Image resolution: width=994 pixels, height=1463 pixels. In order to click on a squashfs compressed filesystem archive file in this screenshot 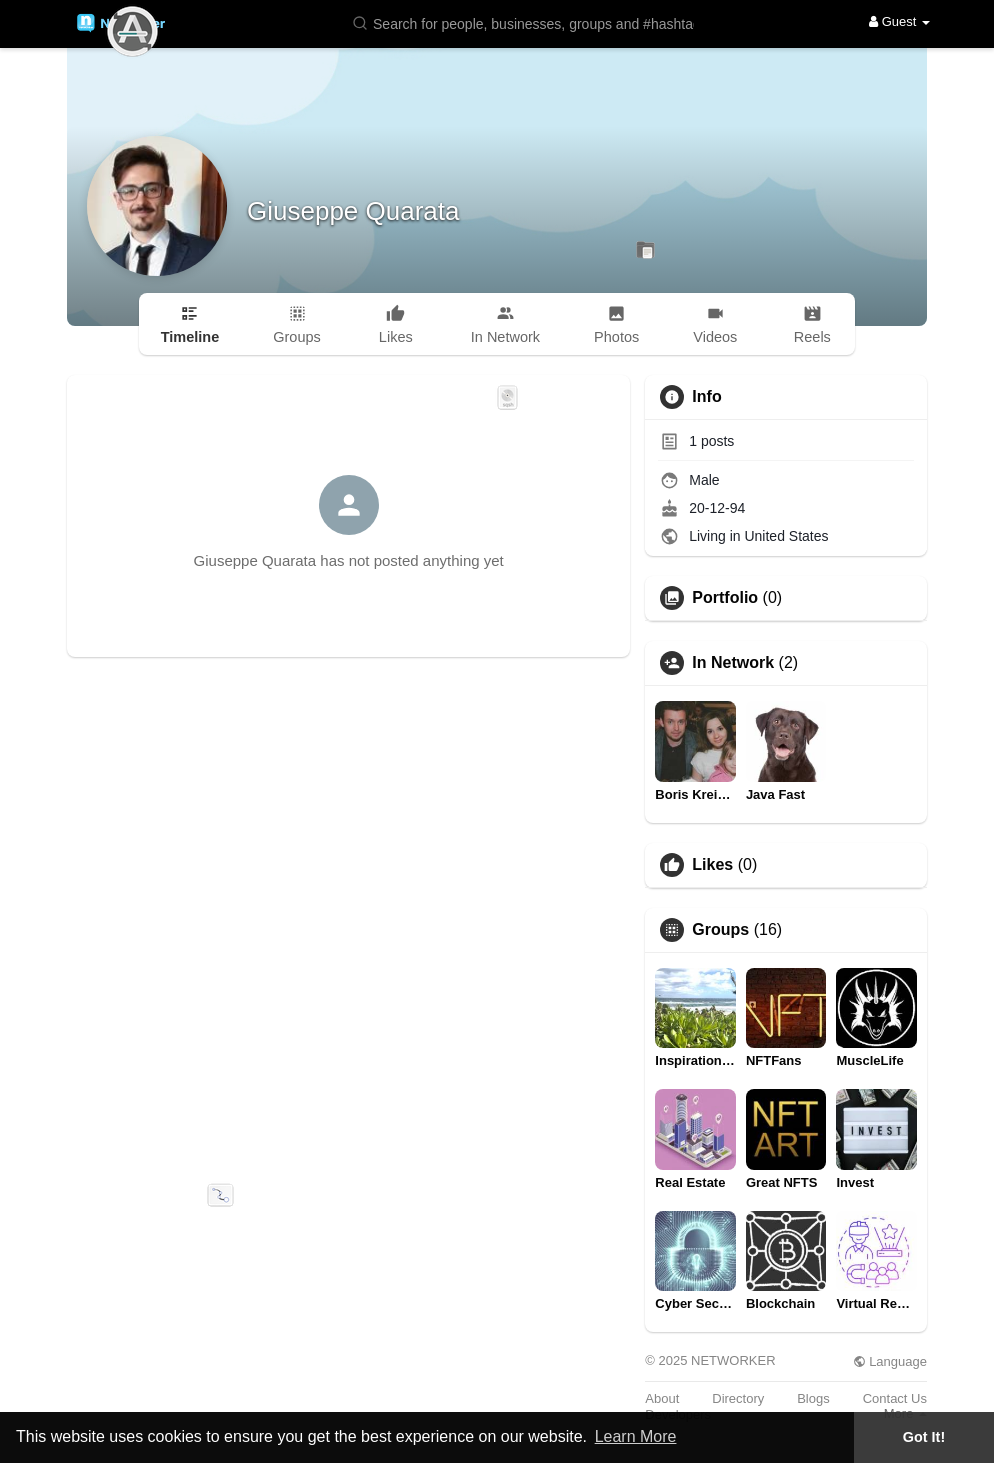, I will do `click(507, 397)`.